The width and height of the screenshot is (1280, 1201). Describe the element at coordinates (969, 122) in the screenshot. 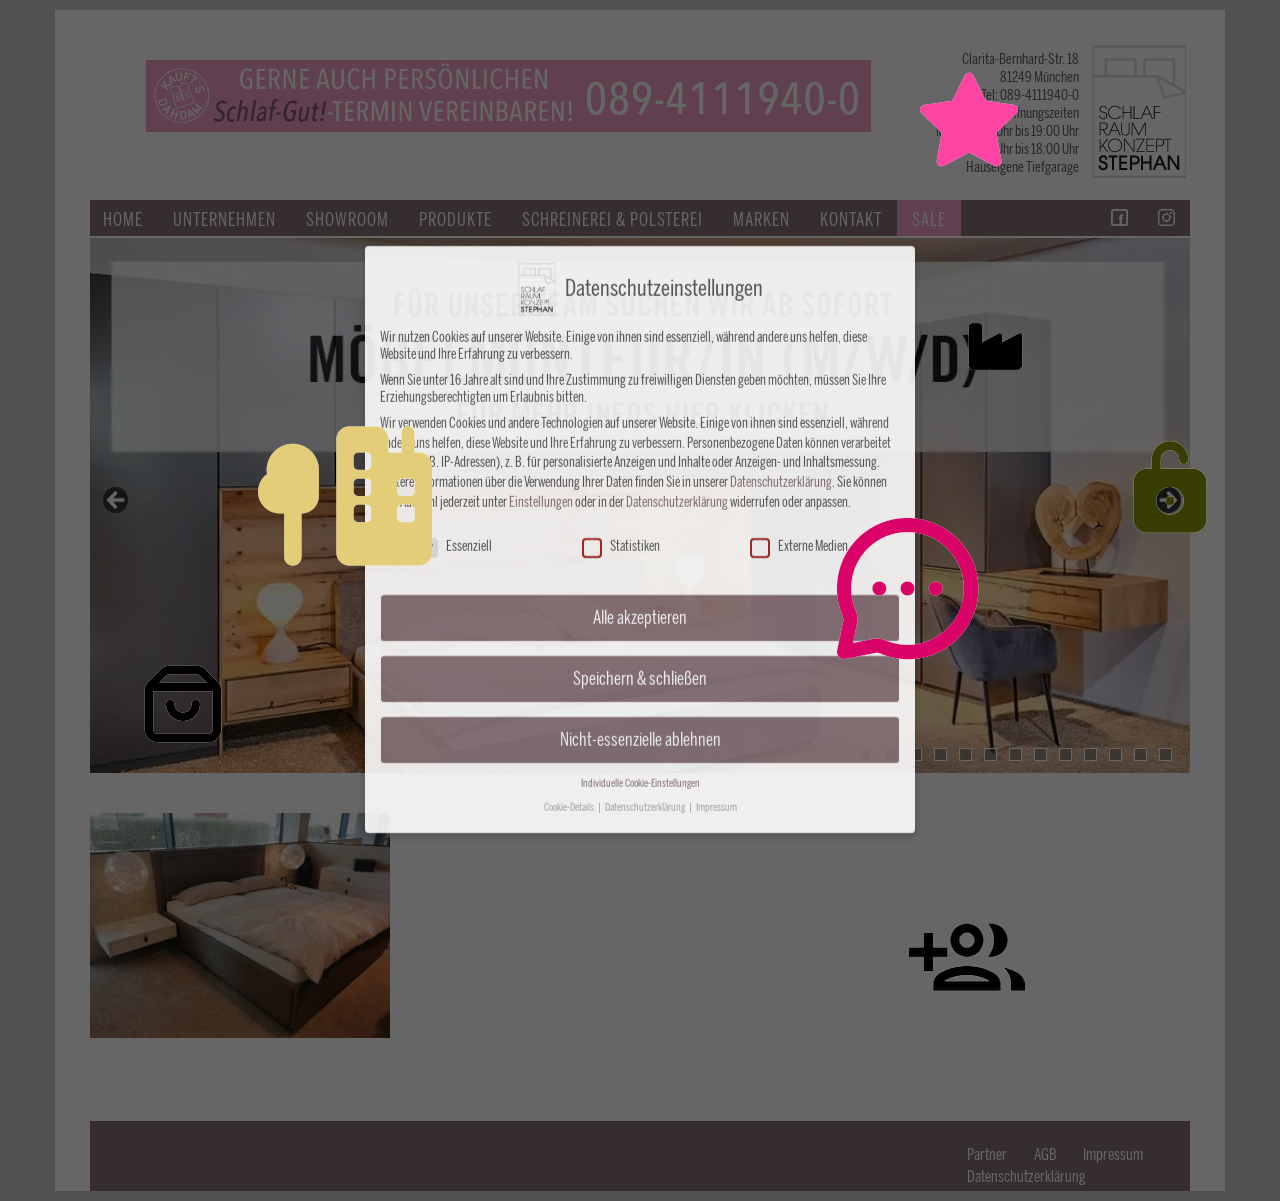

I see `add item to favorites` at that location.